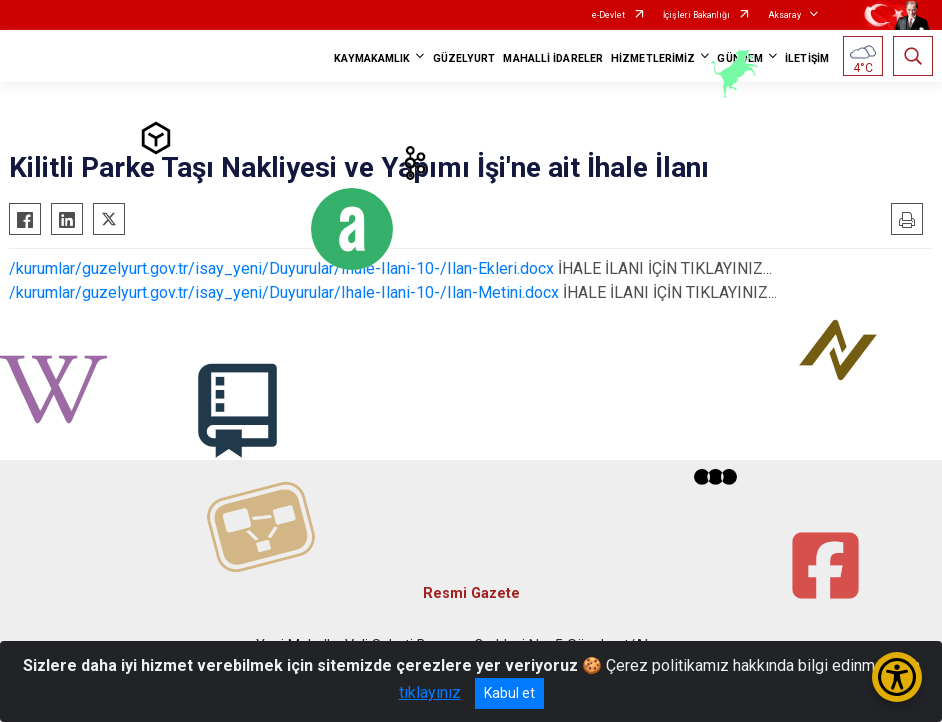  I want to click on open swisscows search engine, so click(735, 73).